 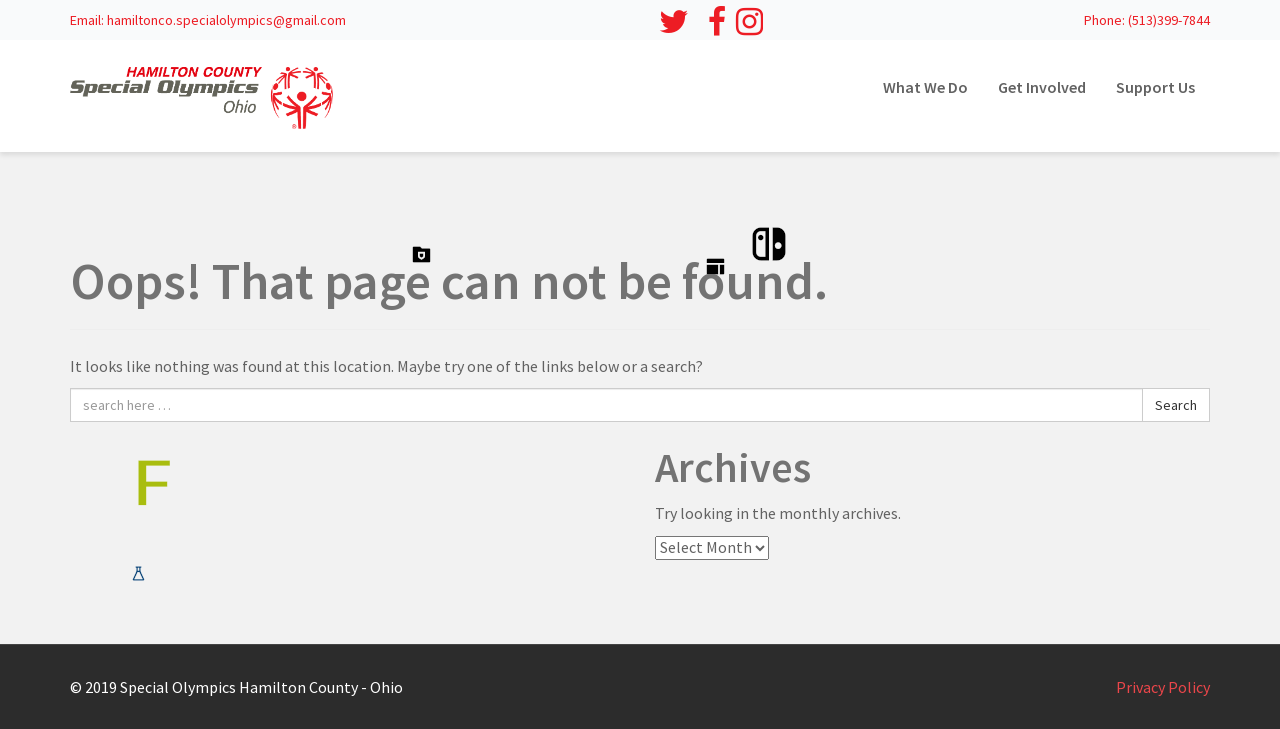 I want to click on access protected or secure files, so click(x=421, y=254).